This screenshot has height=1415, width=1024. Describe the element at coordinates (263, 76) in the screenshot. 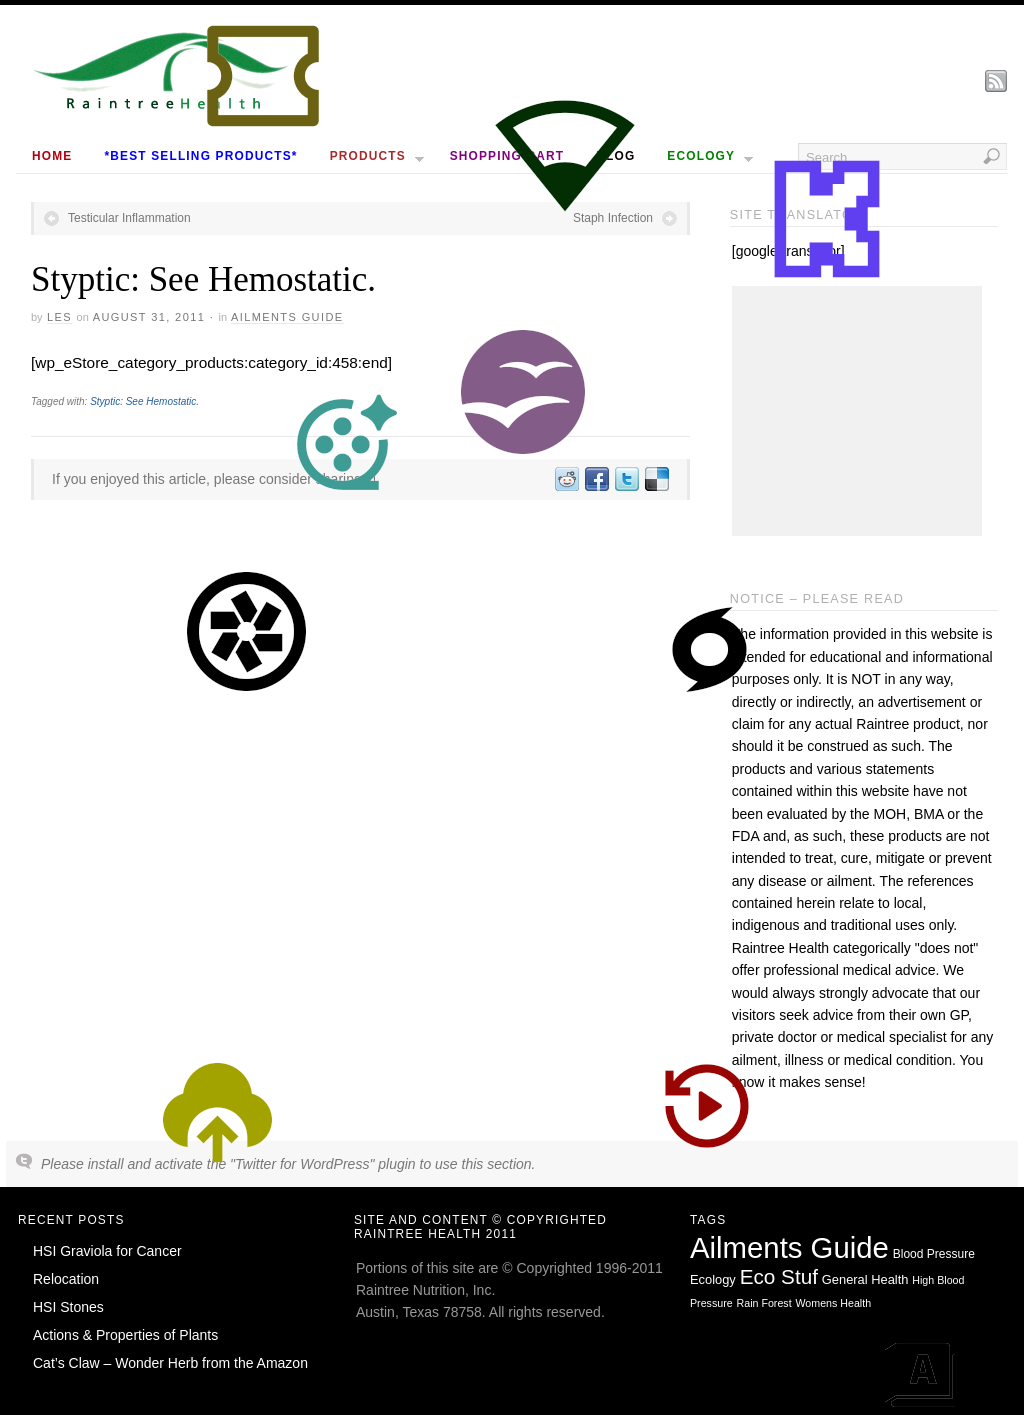

I see `view your tickets or passes` at that location.